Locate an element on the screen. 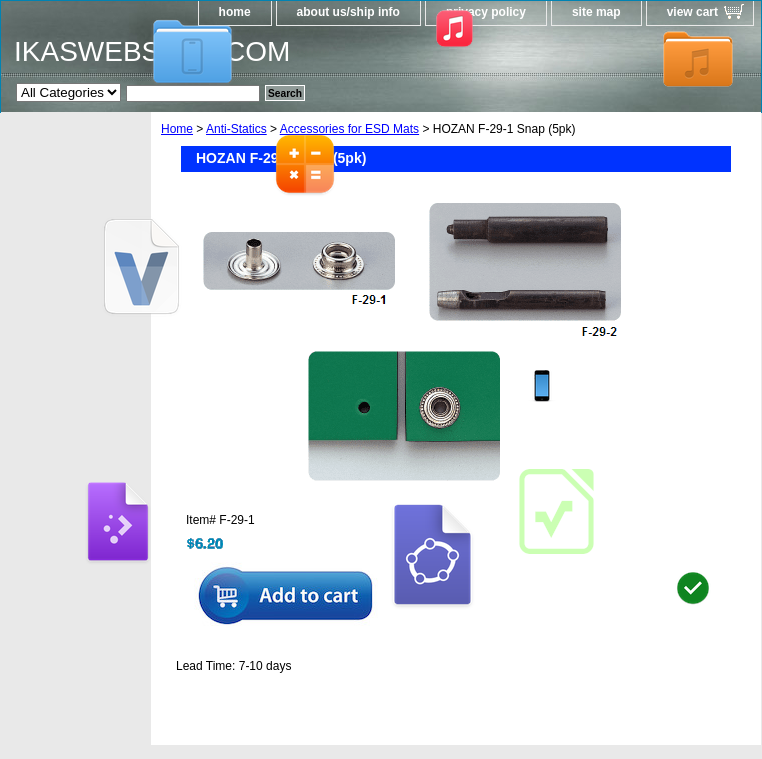 The image size is (762, 759). open your music files folder is located at coordinates (698, 59).